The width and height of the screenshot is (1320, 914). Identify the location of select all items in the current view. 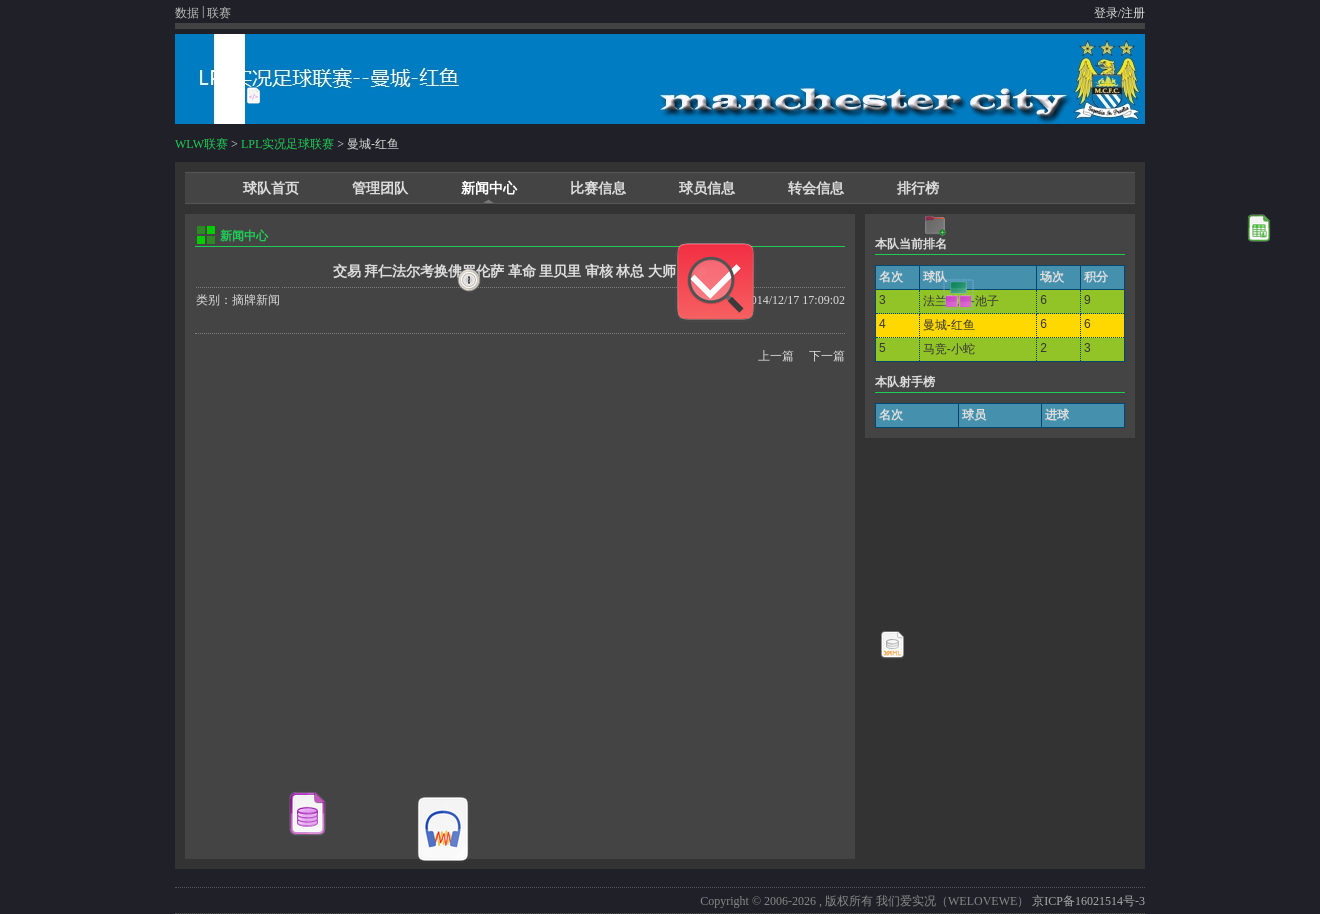
(958, 294).